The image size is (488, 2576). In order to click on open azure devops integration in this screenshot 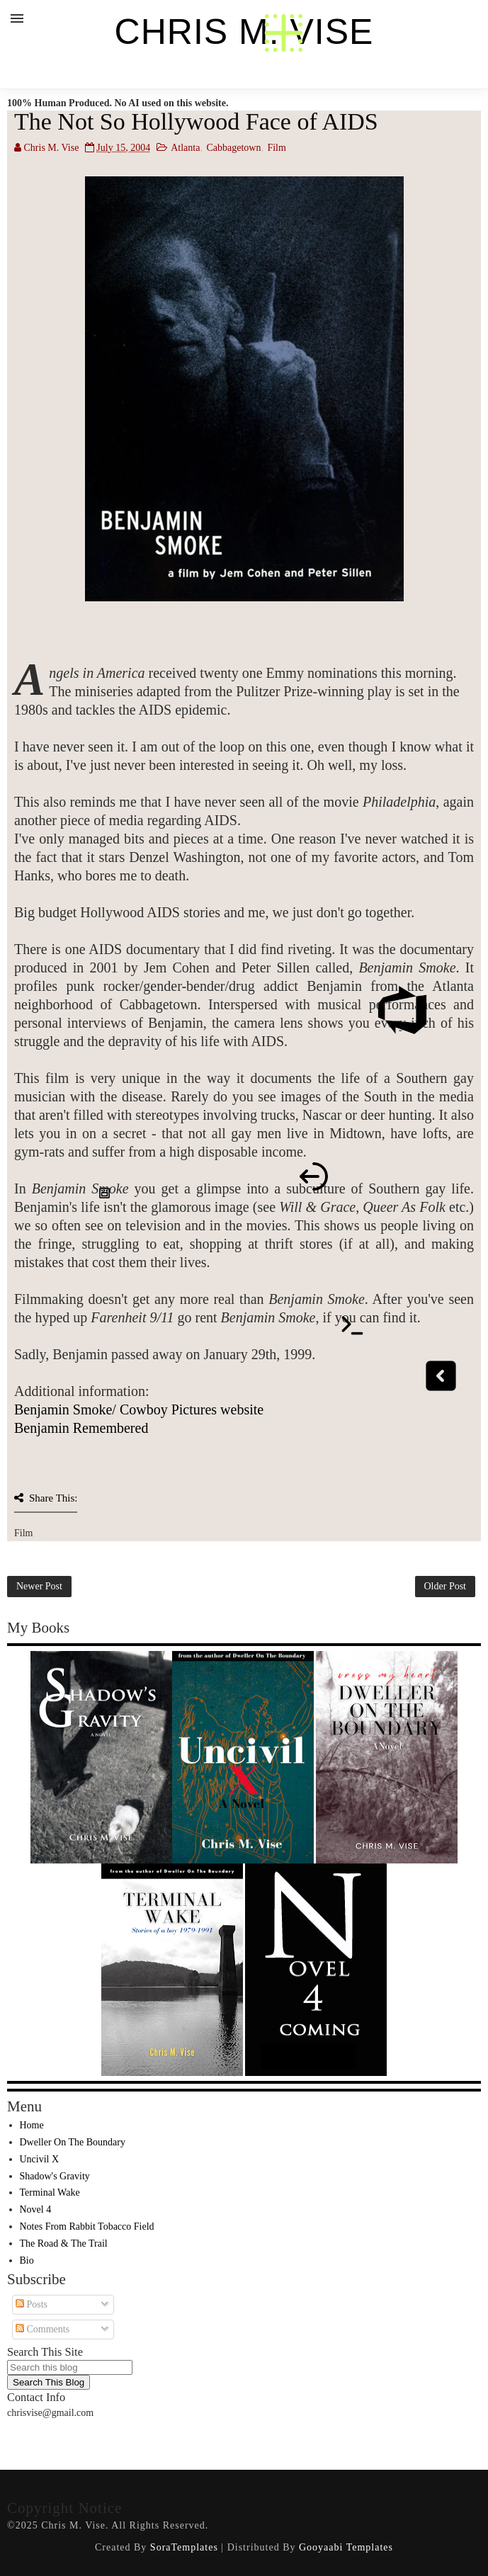, I will do `click(402, 1010)`.